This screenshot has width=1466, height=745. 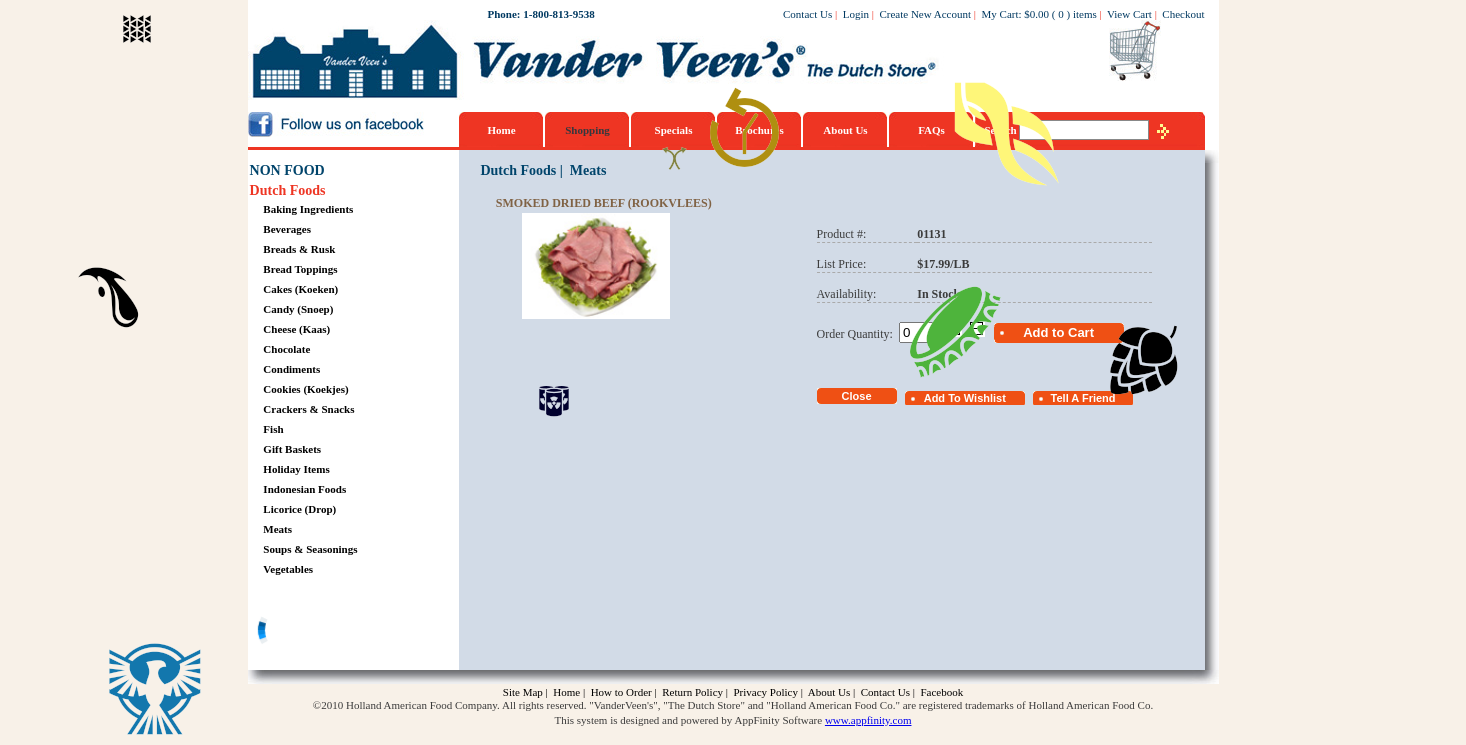 What do you see at coordinates (744, 132) in the screenshot?
I see `undo or revert to a previous state` at bounding box center [744, 132].